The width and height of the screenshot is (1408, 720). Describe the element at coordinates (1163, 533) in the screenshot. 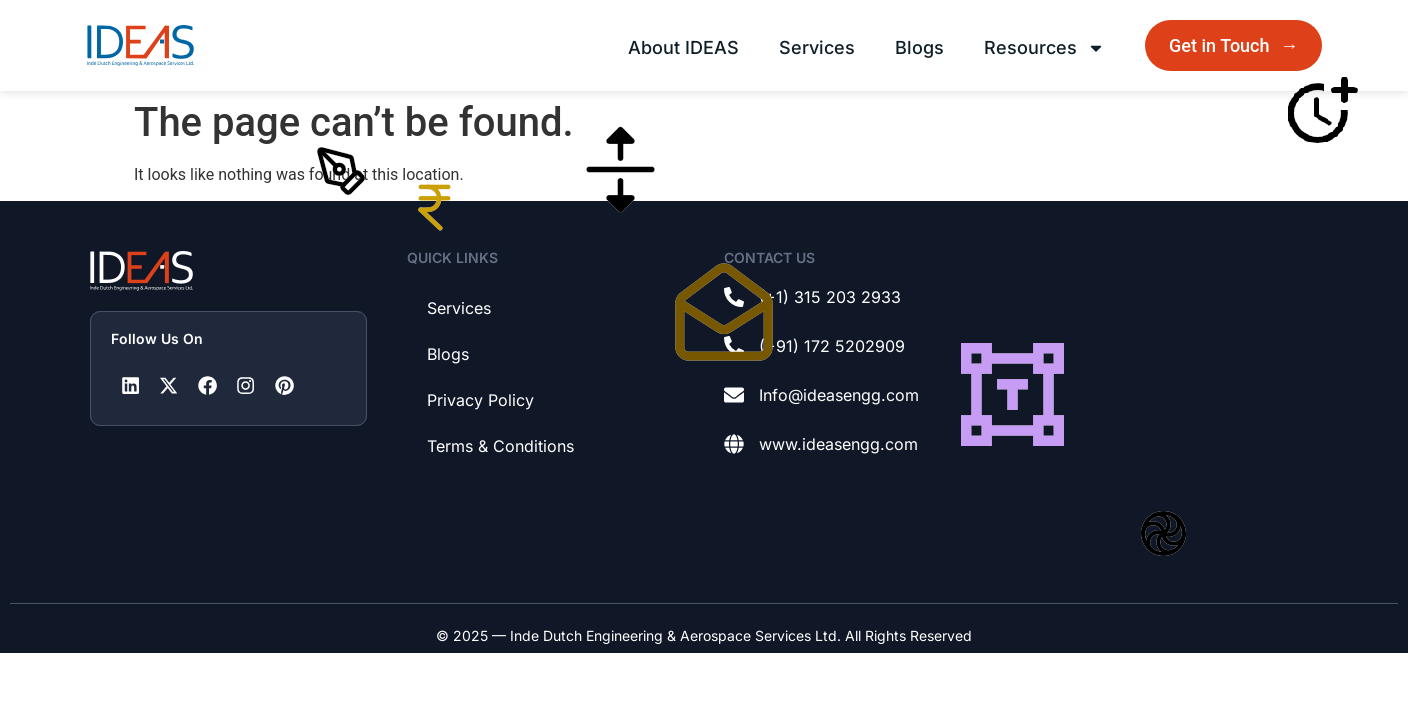

I see `indicates content is loading` at that location.